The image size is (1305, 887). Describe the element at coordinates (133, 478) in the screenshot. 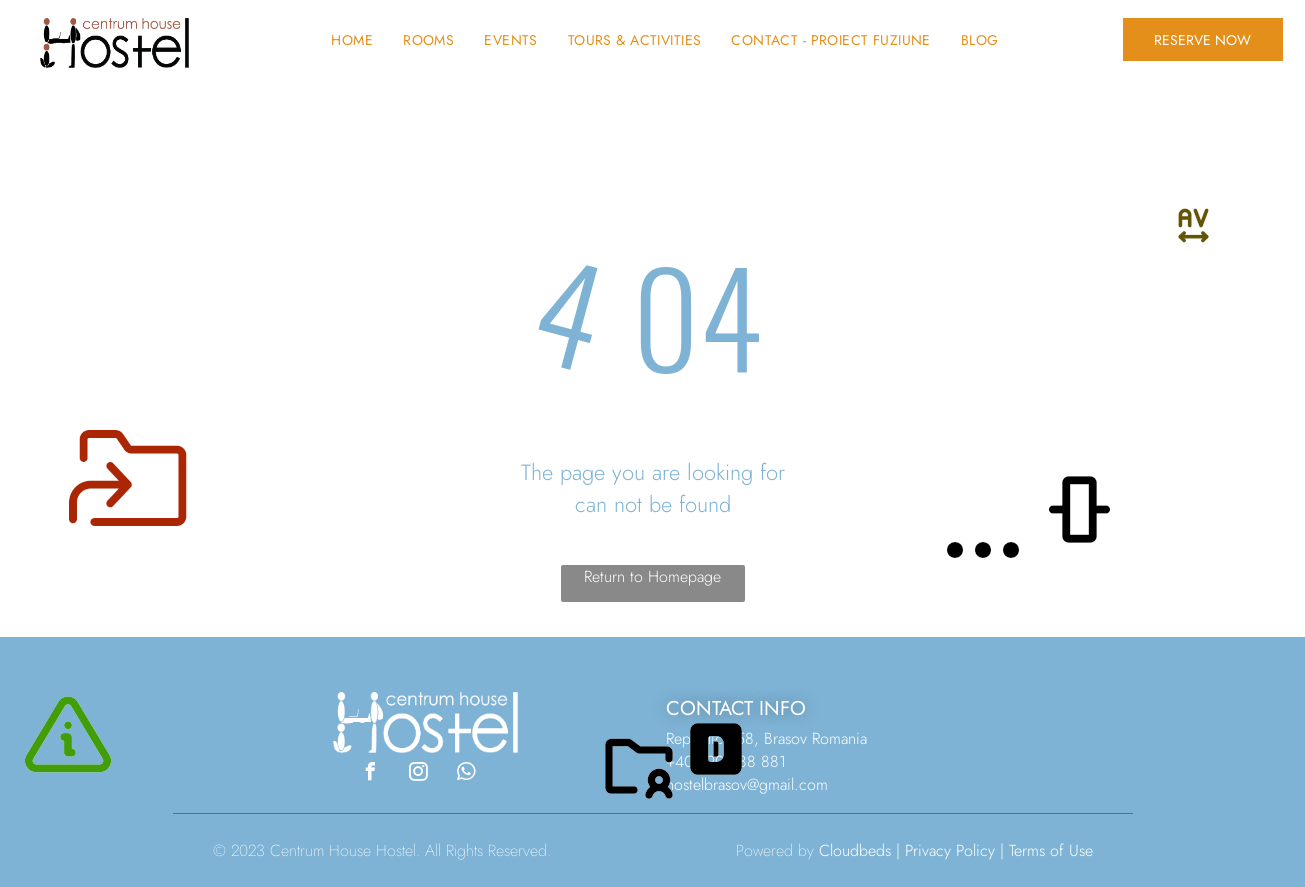

I see `access a linked or shortcut folder` at that location.